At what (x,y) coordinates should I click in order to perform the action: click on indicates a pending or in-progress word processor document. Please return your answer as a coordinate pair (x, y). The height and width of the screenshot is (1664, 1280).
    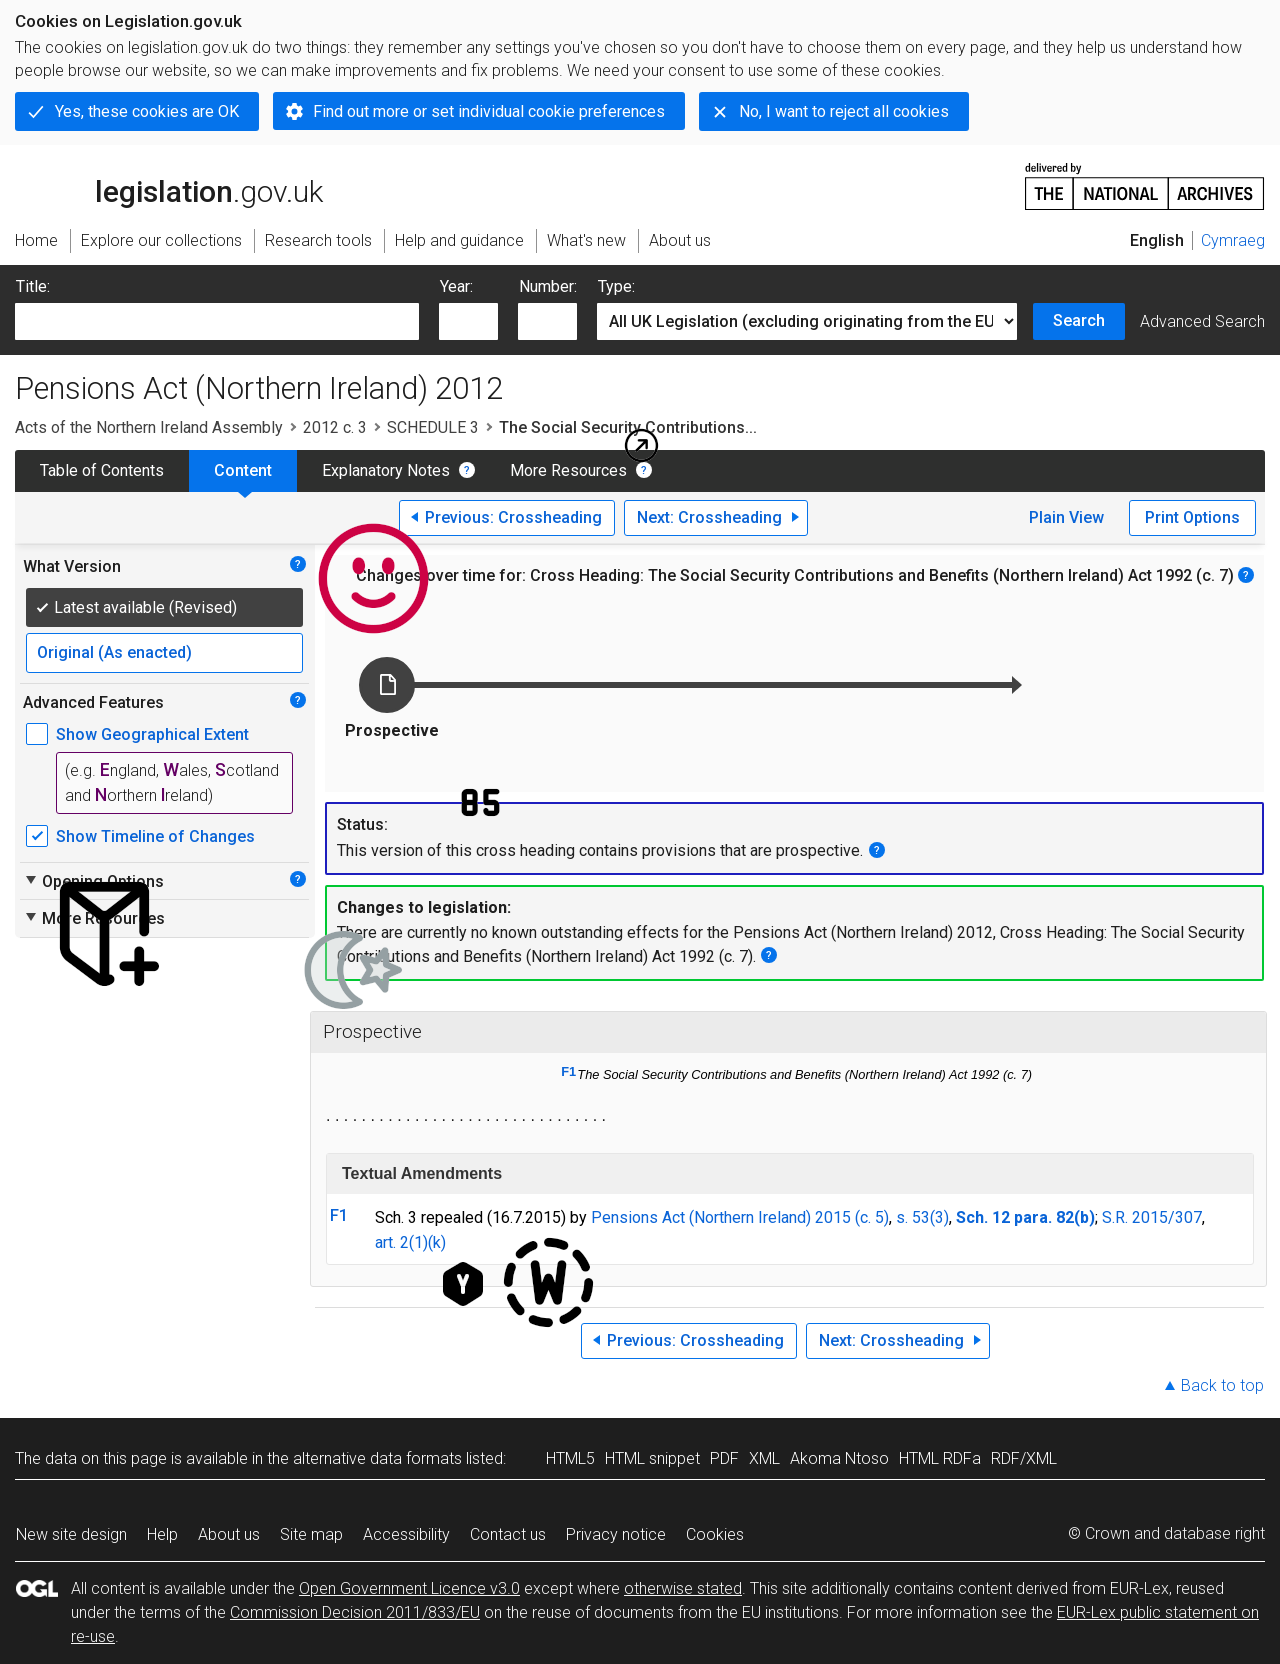
    Looking at the image, I should click on (548, 1282).